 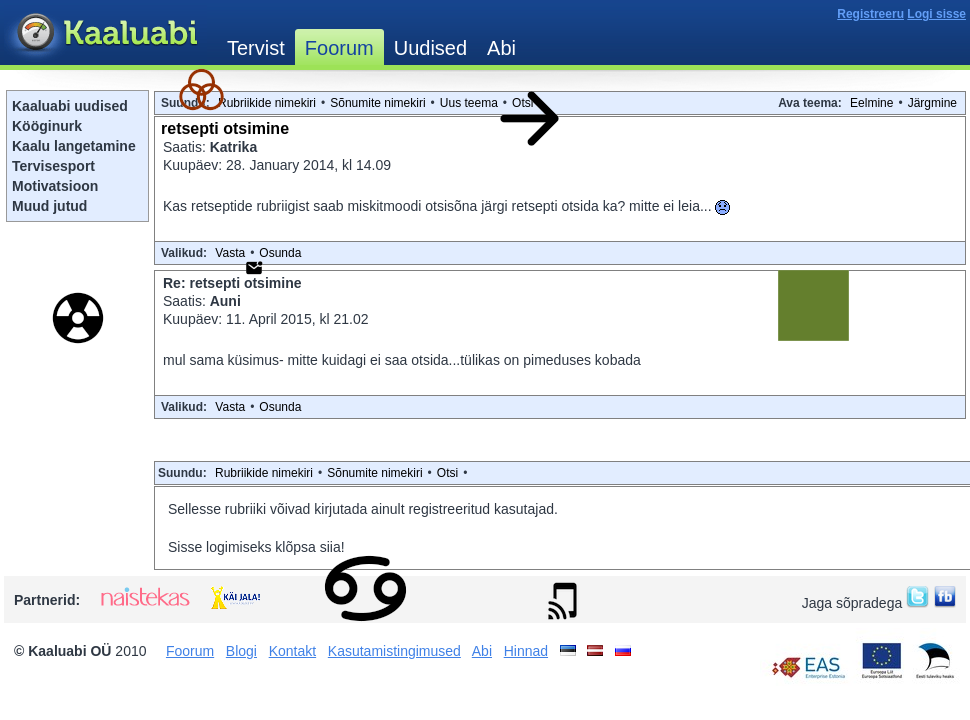 What do you see at coordinates (565, 601) in the screenshot?
I see `tap to connect device wirelessly` at bounding box center [565, 601].